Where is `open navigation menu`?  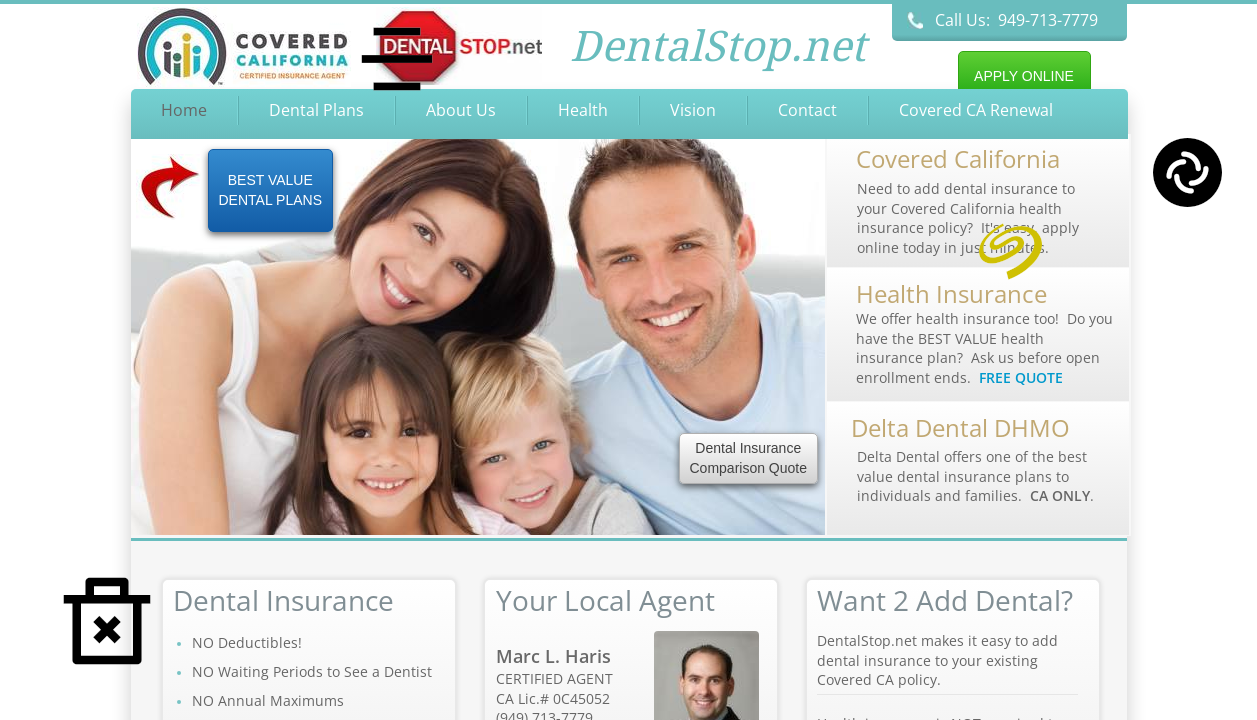 open navigation menu is located at coordinates (397, 59).